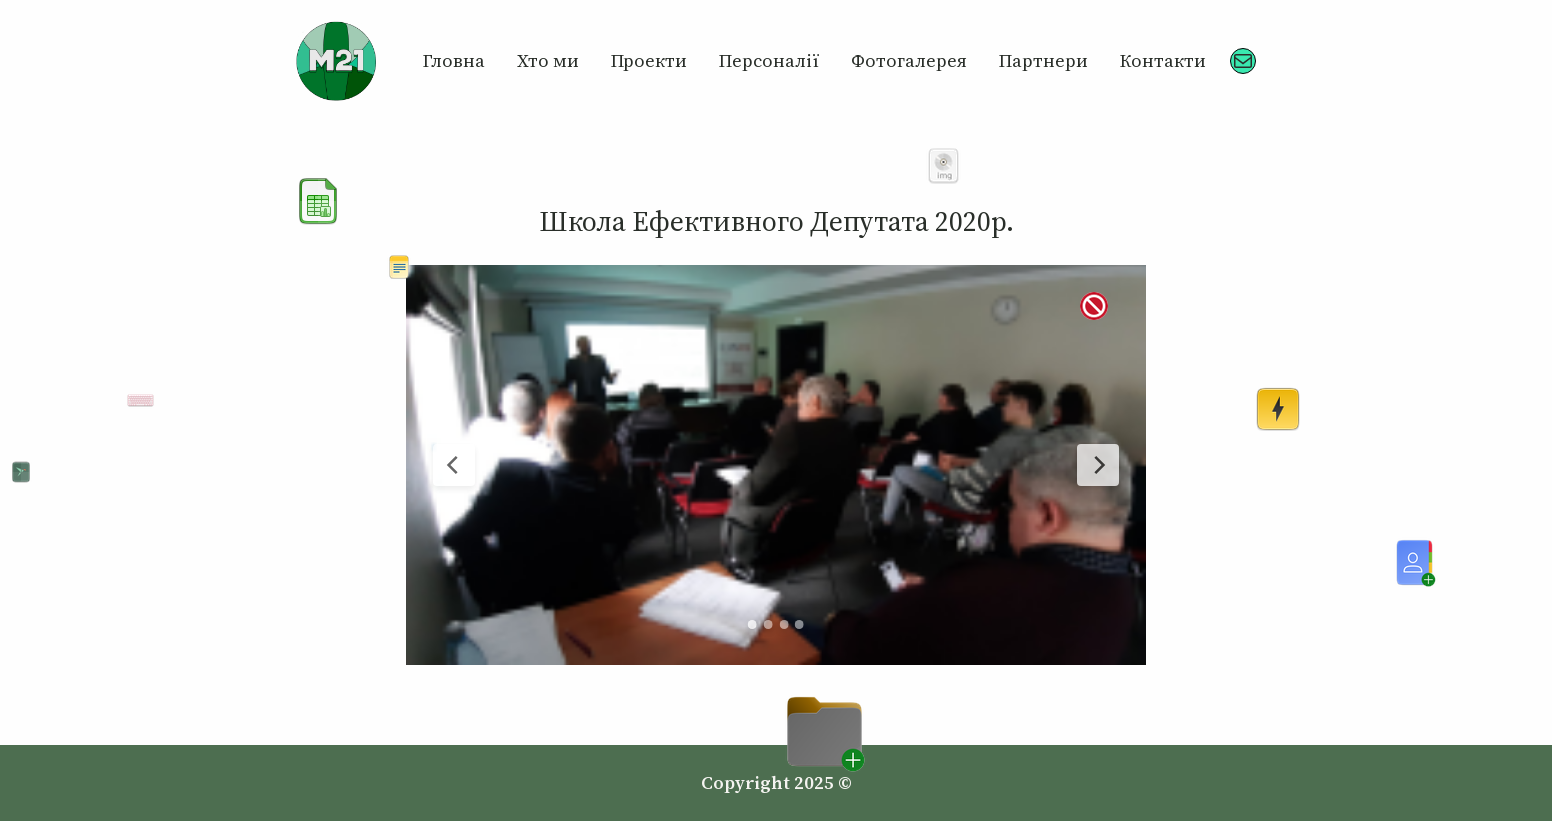 Image resolution: width=1552 pixels, height=821 pixels. What do you see at coordinates (1094, 306) in the screenshot?
I see `delete or remove selected item` at bounding box center [1094, 306].